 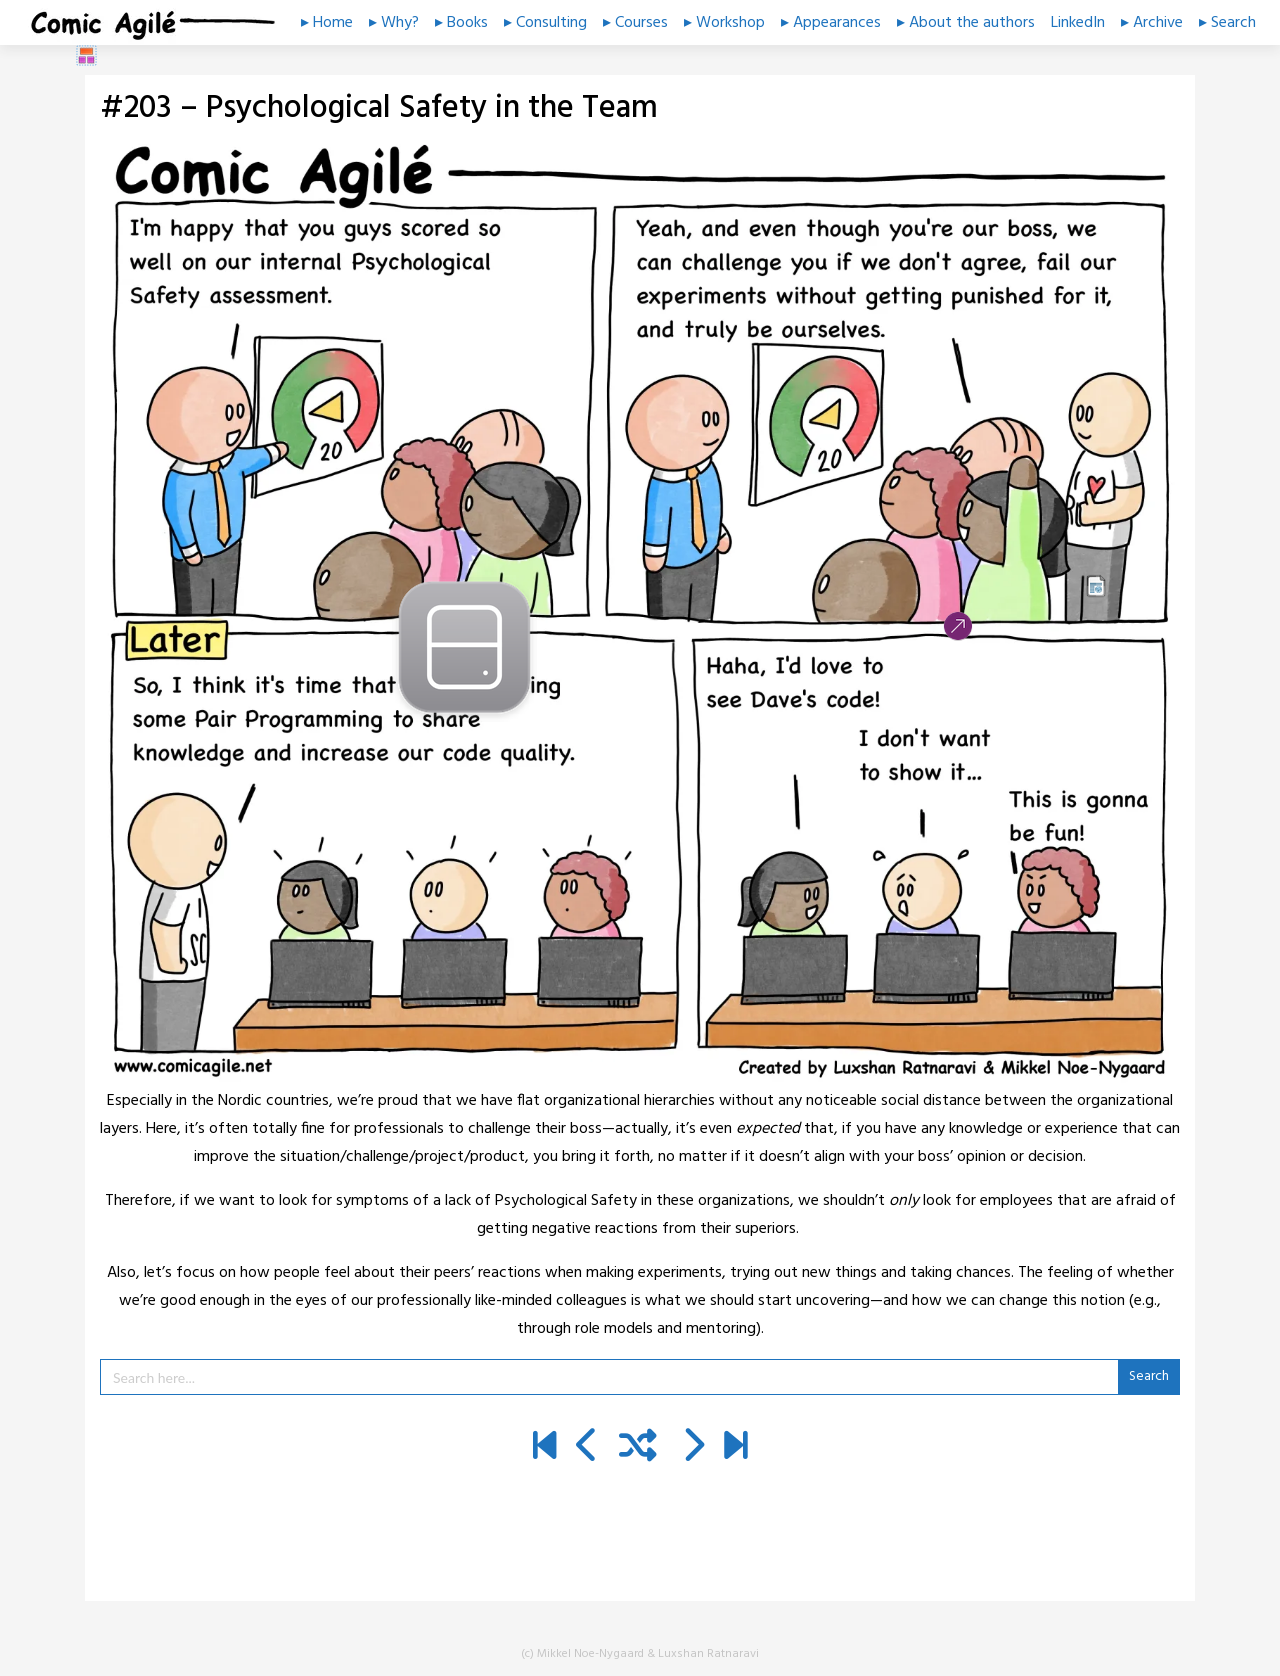 What do you see at coordinates (1096, 586) in the screenshot?
I see `a libreoffice web document file` at bounding box center [1096, 586].